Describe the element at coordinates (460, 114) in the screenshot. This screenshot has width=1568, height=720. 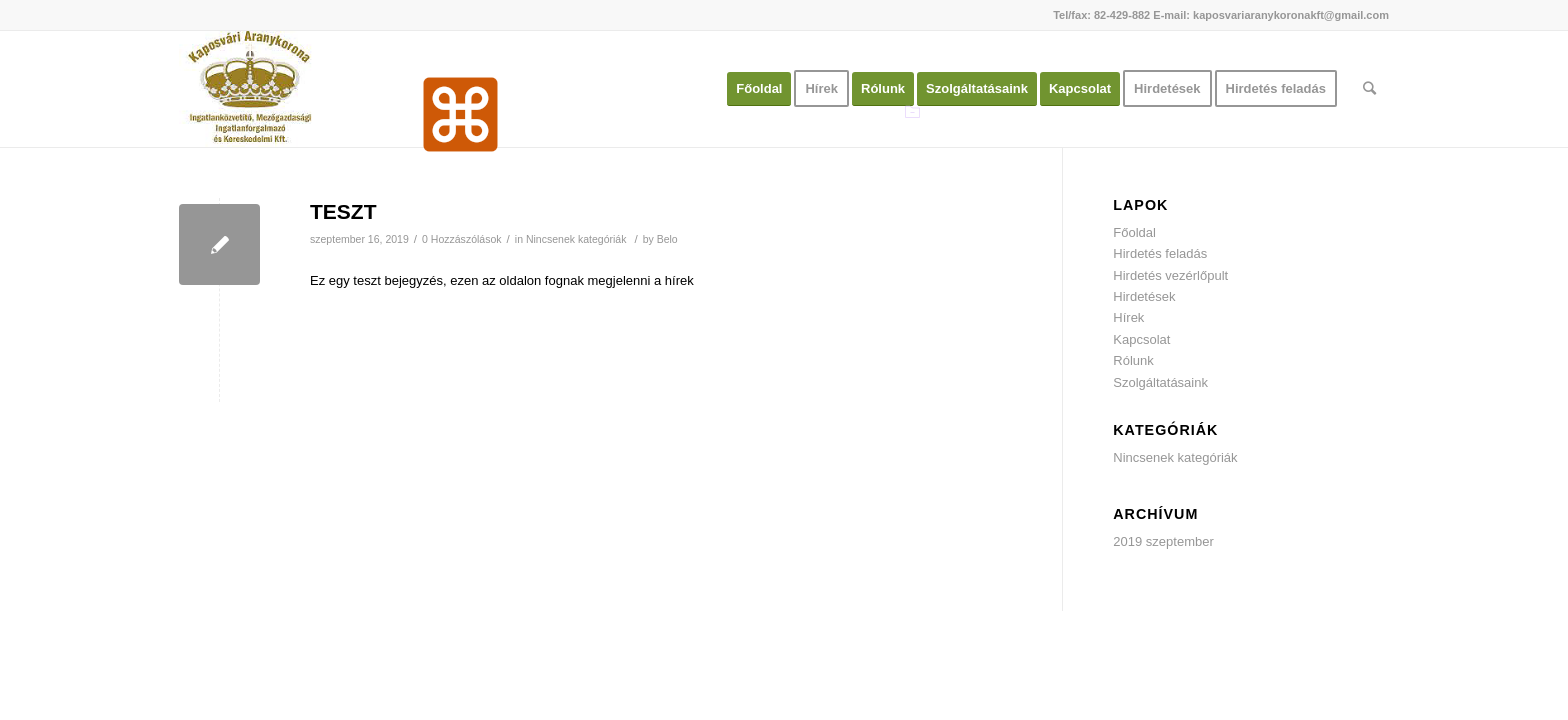
I see `command key modifier for keyboard shortcuts` at that location.